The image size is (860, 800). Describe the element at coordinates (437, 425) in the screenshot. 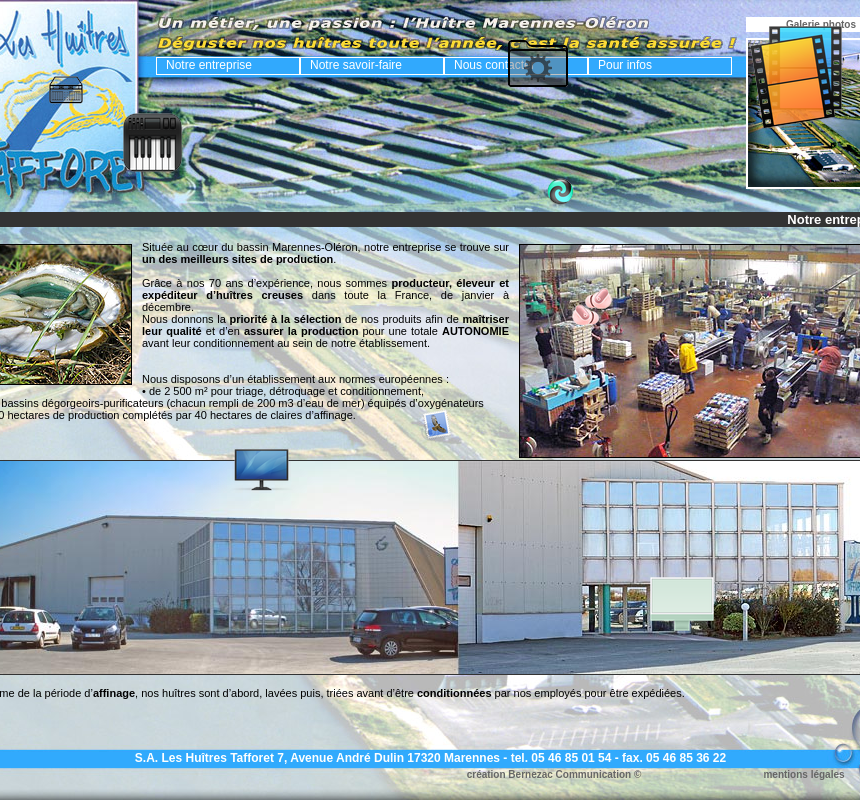

I see `open mail preferences or settings` at that location.